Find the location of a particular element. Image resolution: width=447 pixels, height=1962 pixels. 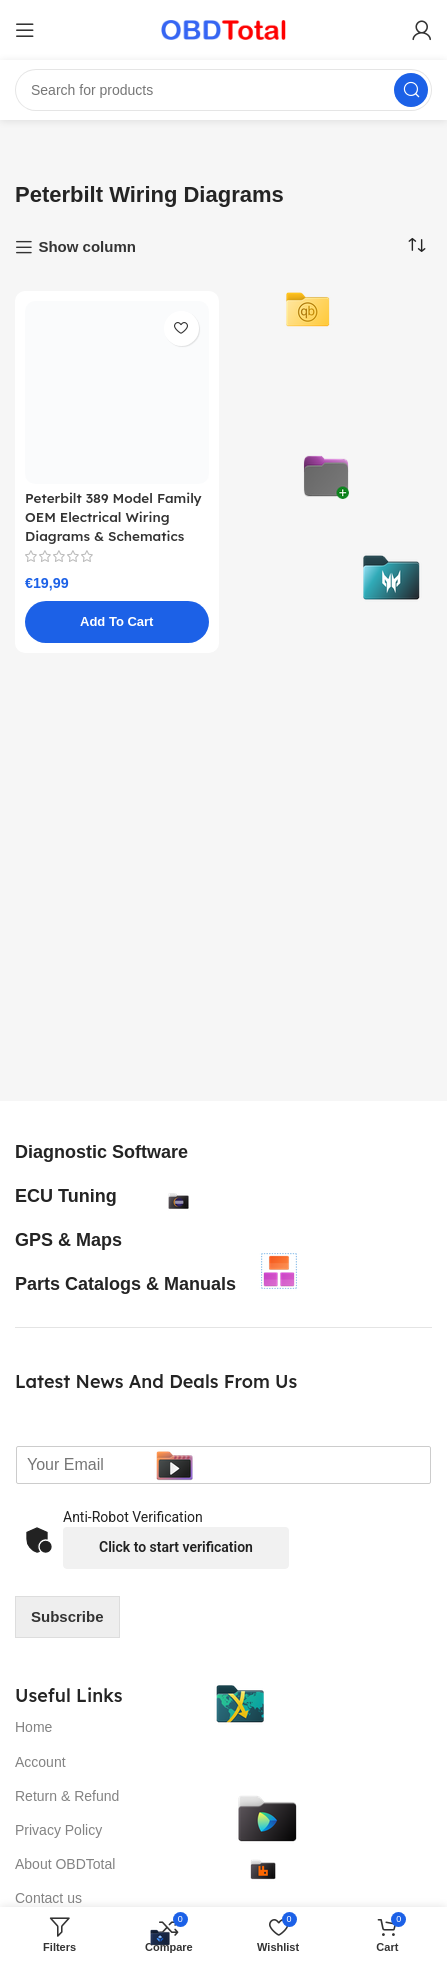

open qbittorrent downloads folder is located at coordinates (307, 310).